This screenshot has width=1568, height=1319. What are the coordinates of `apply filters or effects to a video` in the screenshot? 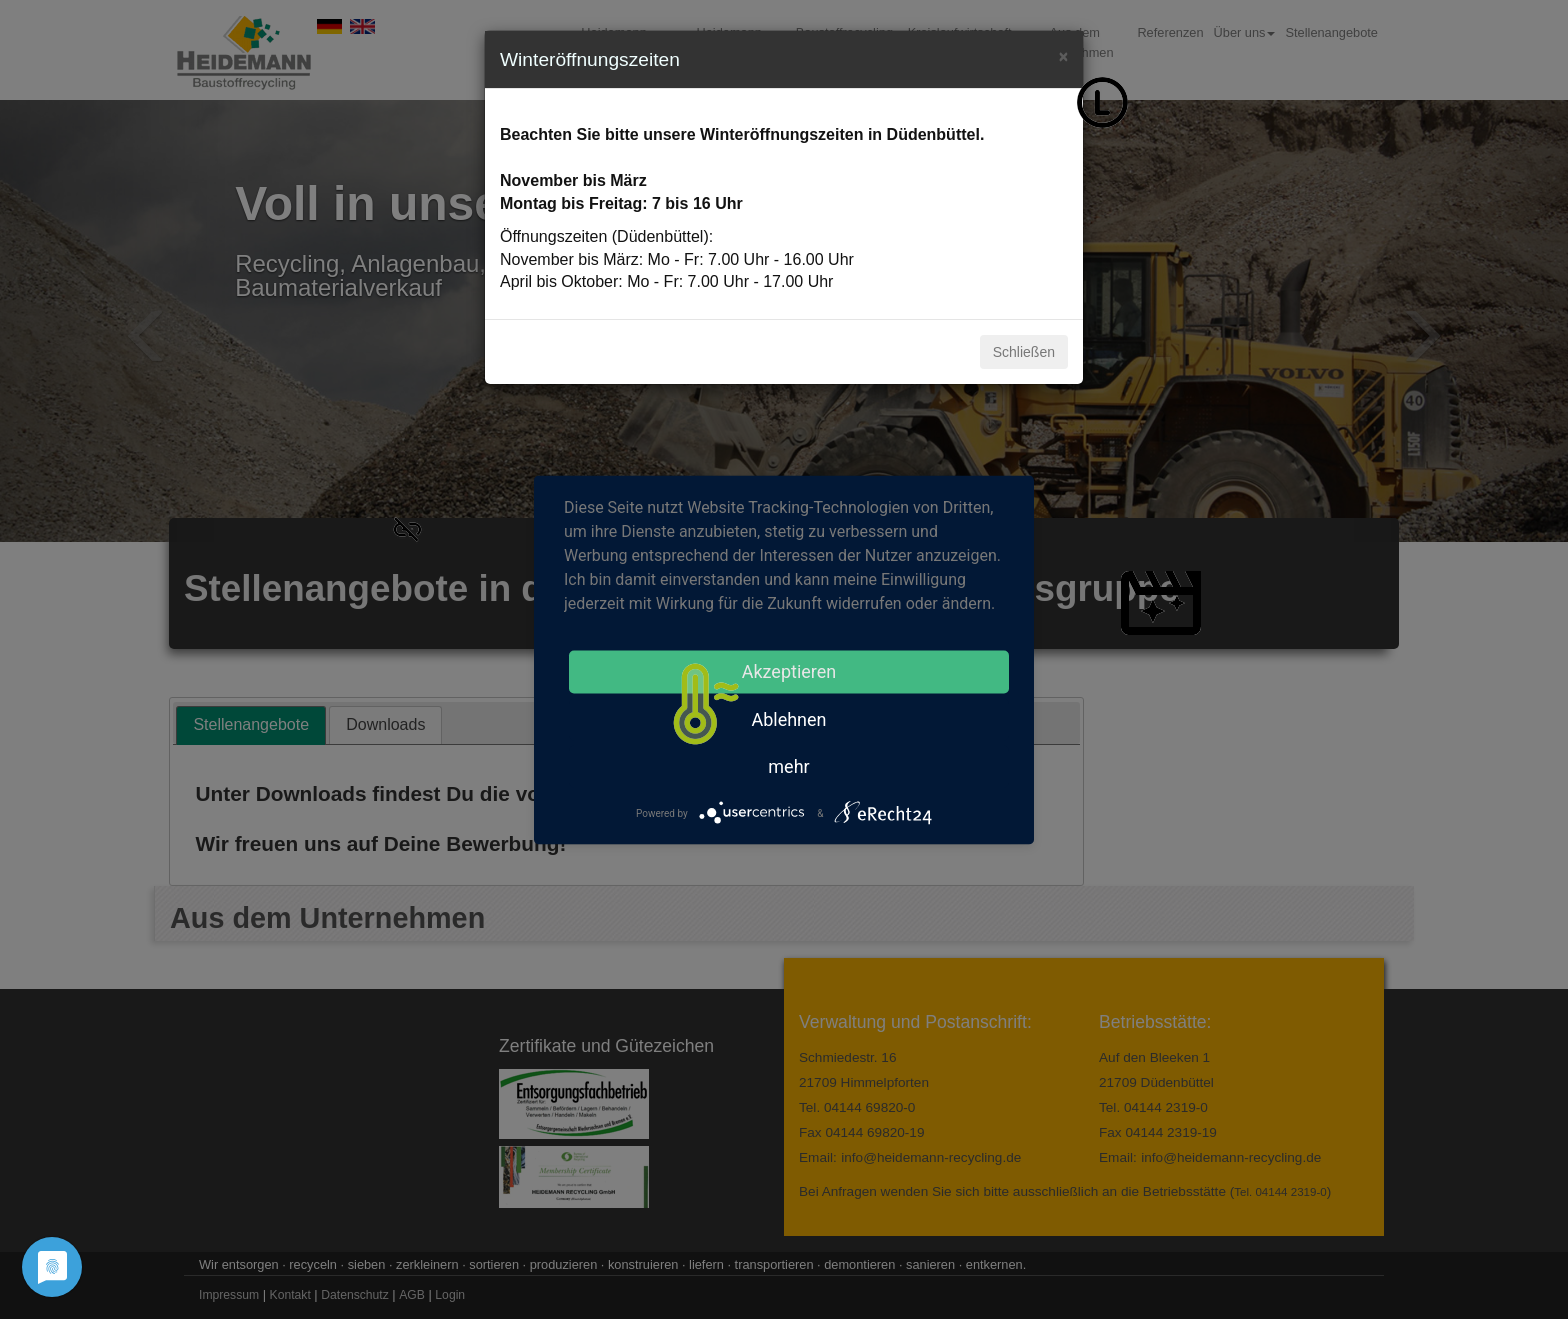 It's located at (1161, 603).